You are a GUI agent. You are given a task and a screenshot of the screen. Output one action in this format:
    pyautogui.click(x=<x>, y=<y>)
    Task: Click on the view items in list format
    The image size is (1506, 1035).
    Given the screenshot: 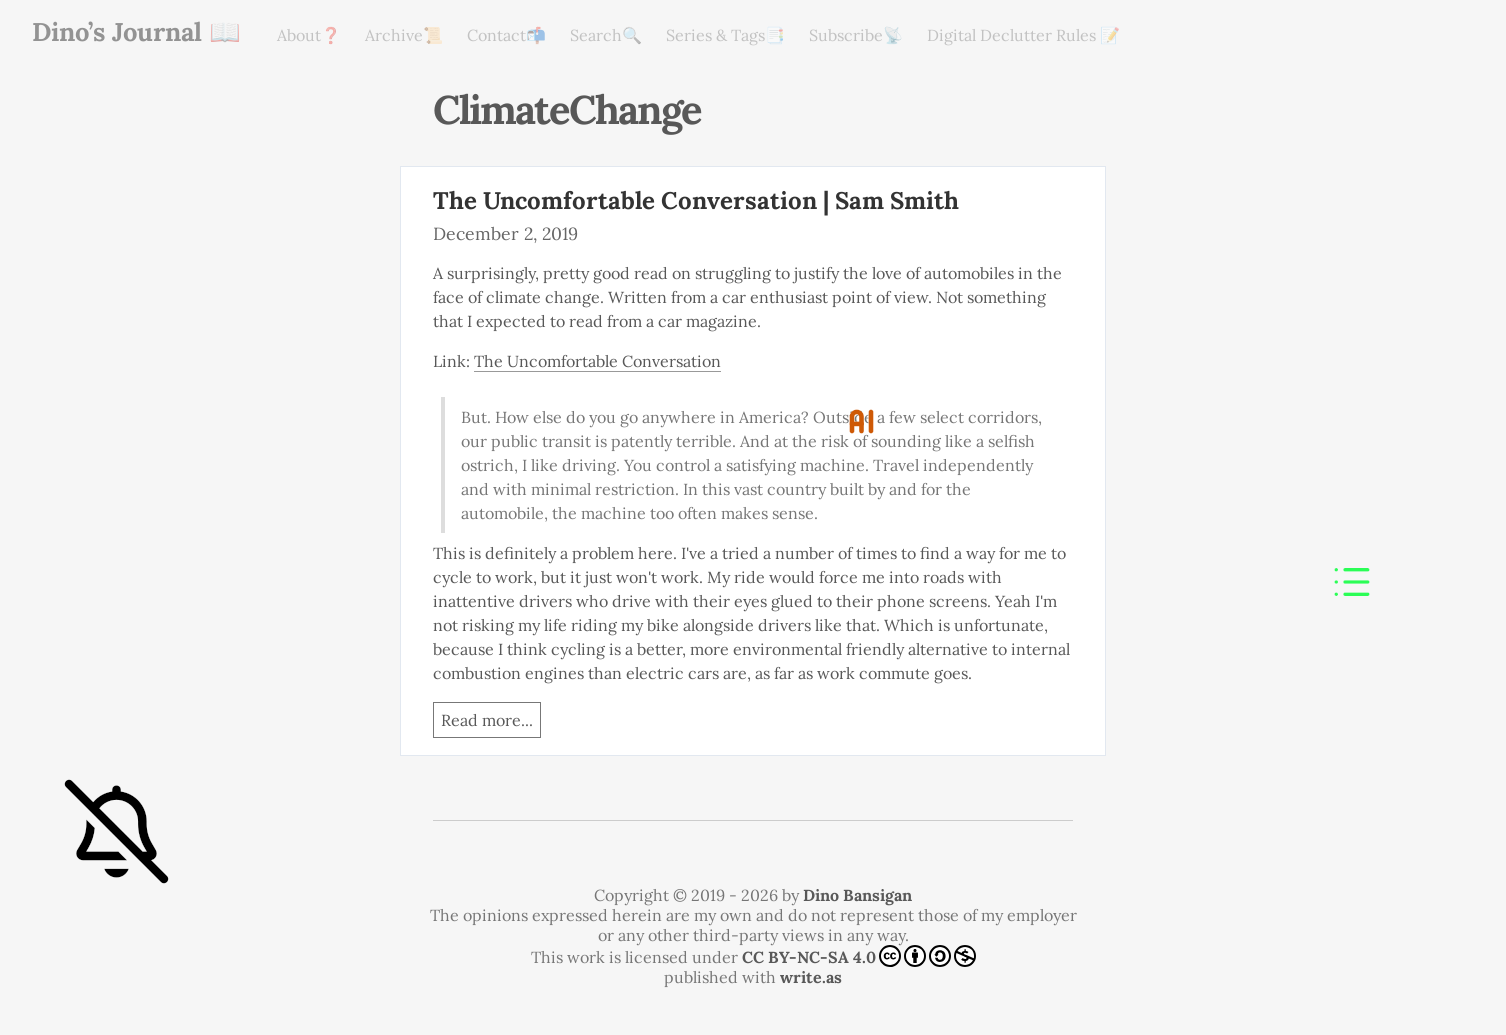 What is the action you would take?
    pyautogui.click(x=1352, y=582)
    